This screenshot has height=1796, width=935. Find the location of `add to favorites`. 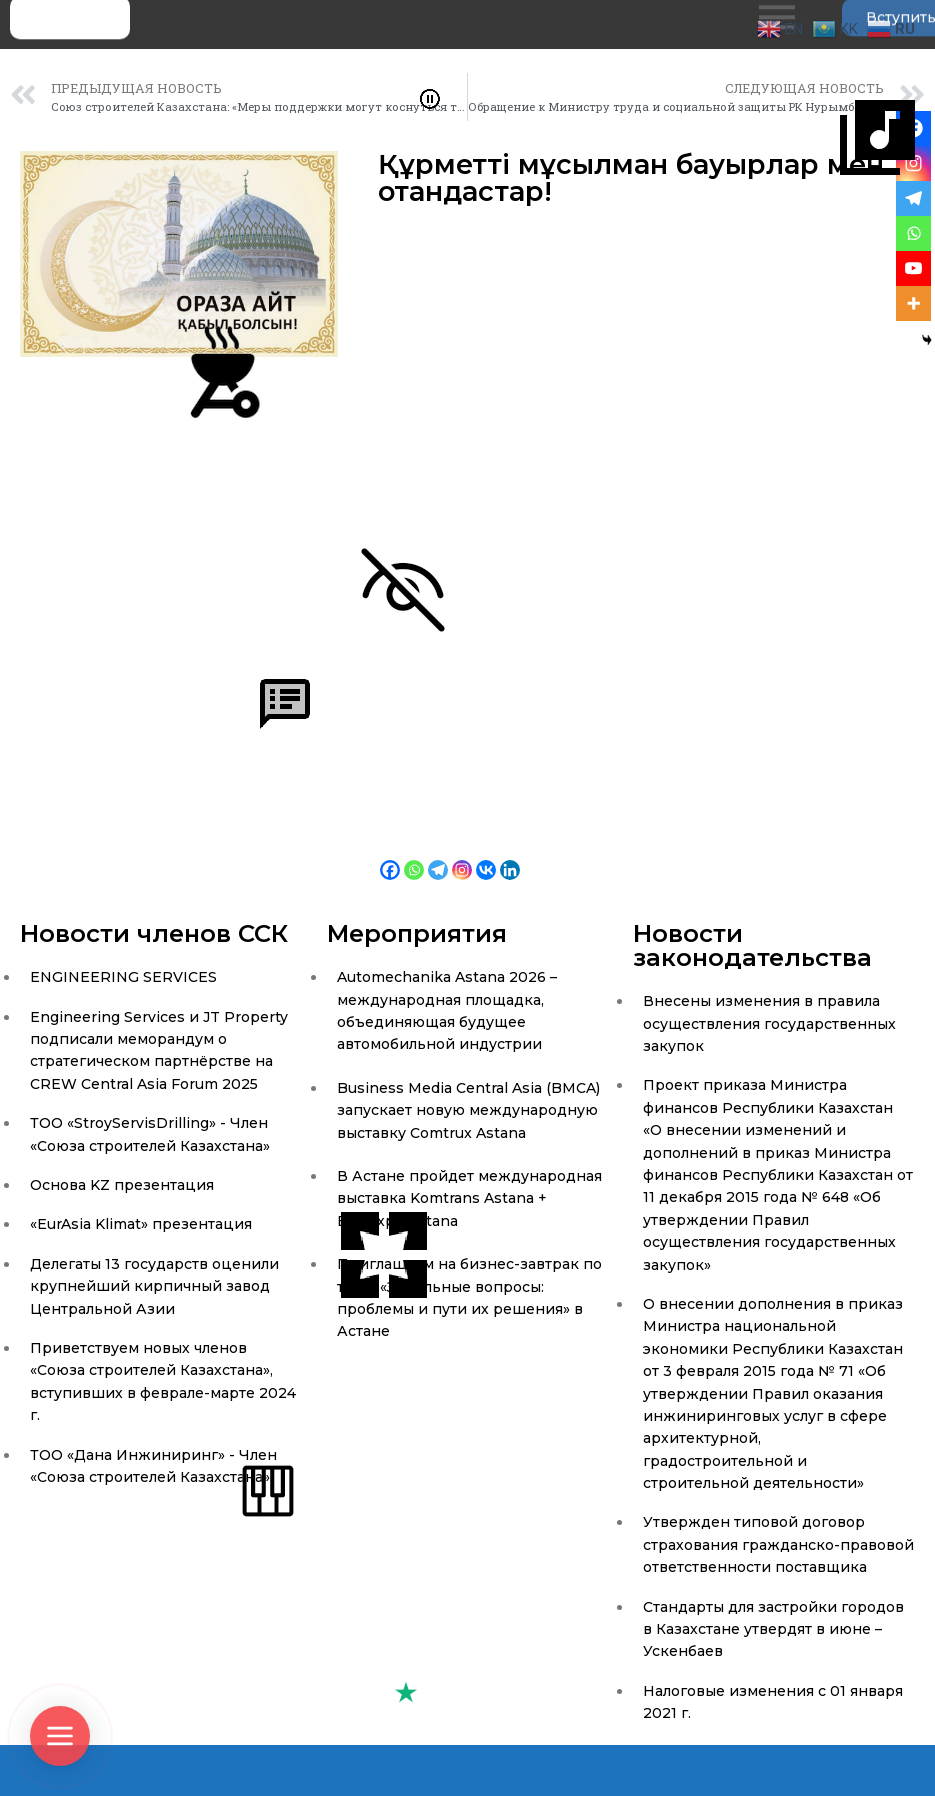

add to favorites is located at coordinates (406, 1692).